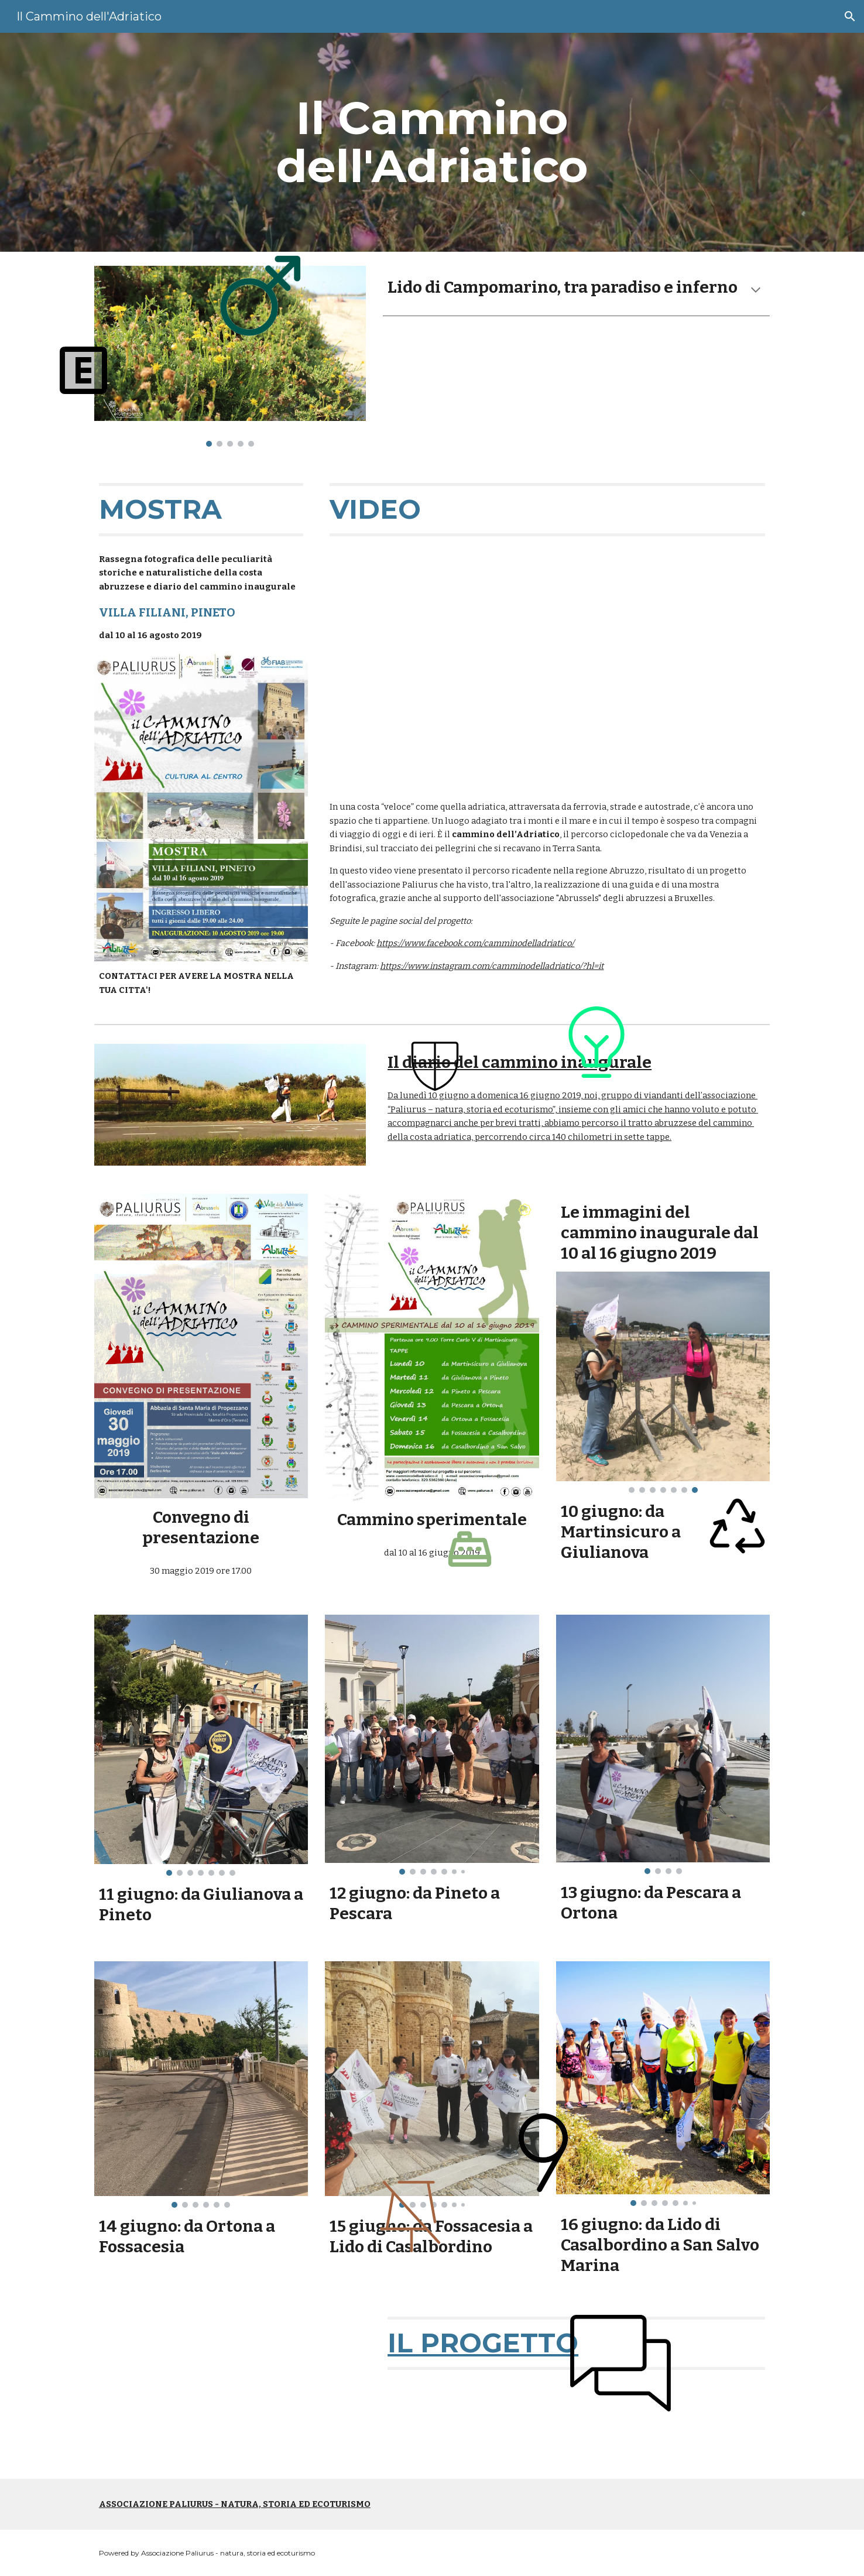 The image size is (864, 2576). I want to click on view security or protection settings, so click(435, 1063).